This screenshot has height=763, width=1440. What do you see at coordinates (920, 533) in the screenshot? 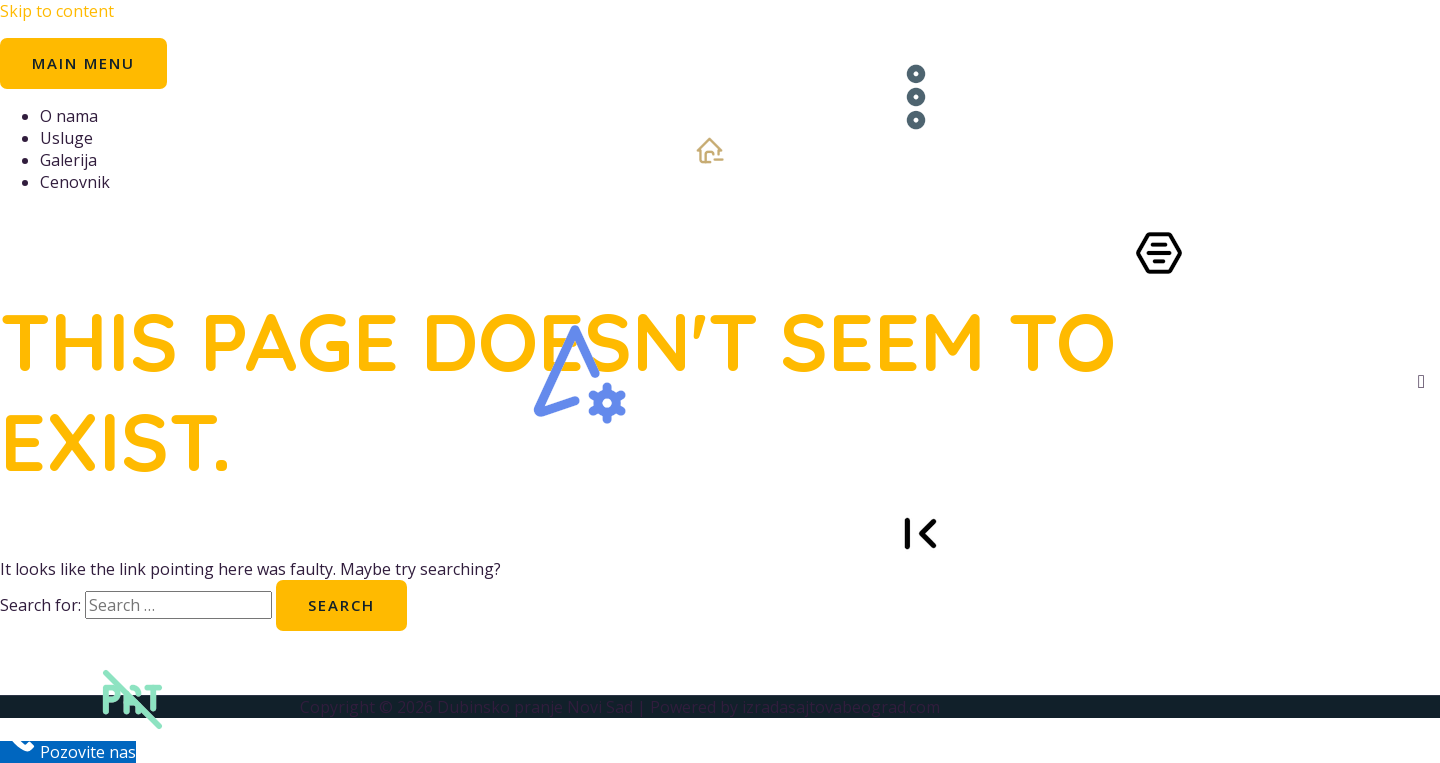
I see `go to first page` at bounding box center [920, 533].